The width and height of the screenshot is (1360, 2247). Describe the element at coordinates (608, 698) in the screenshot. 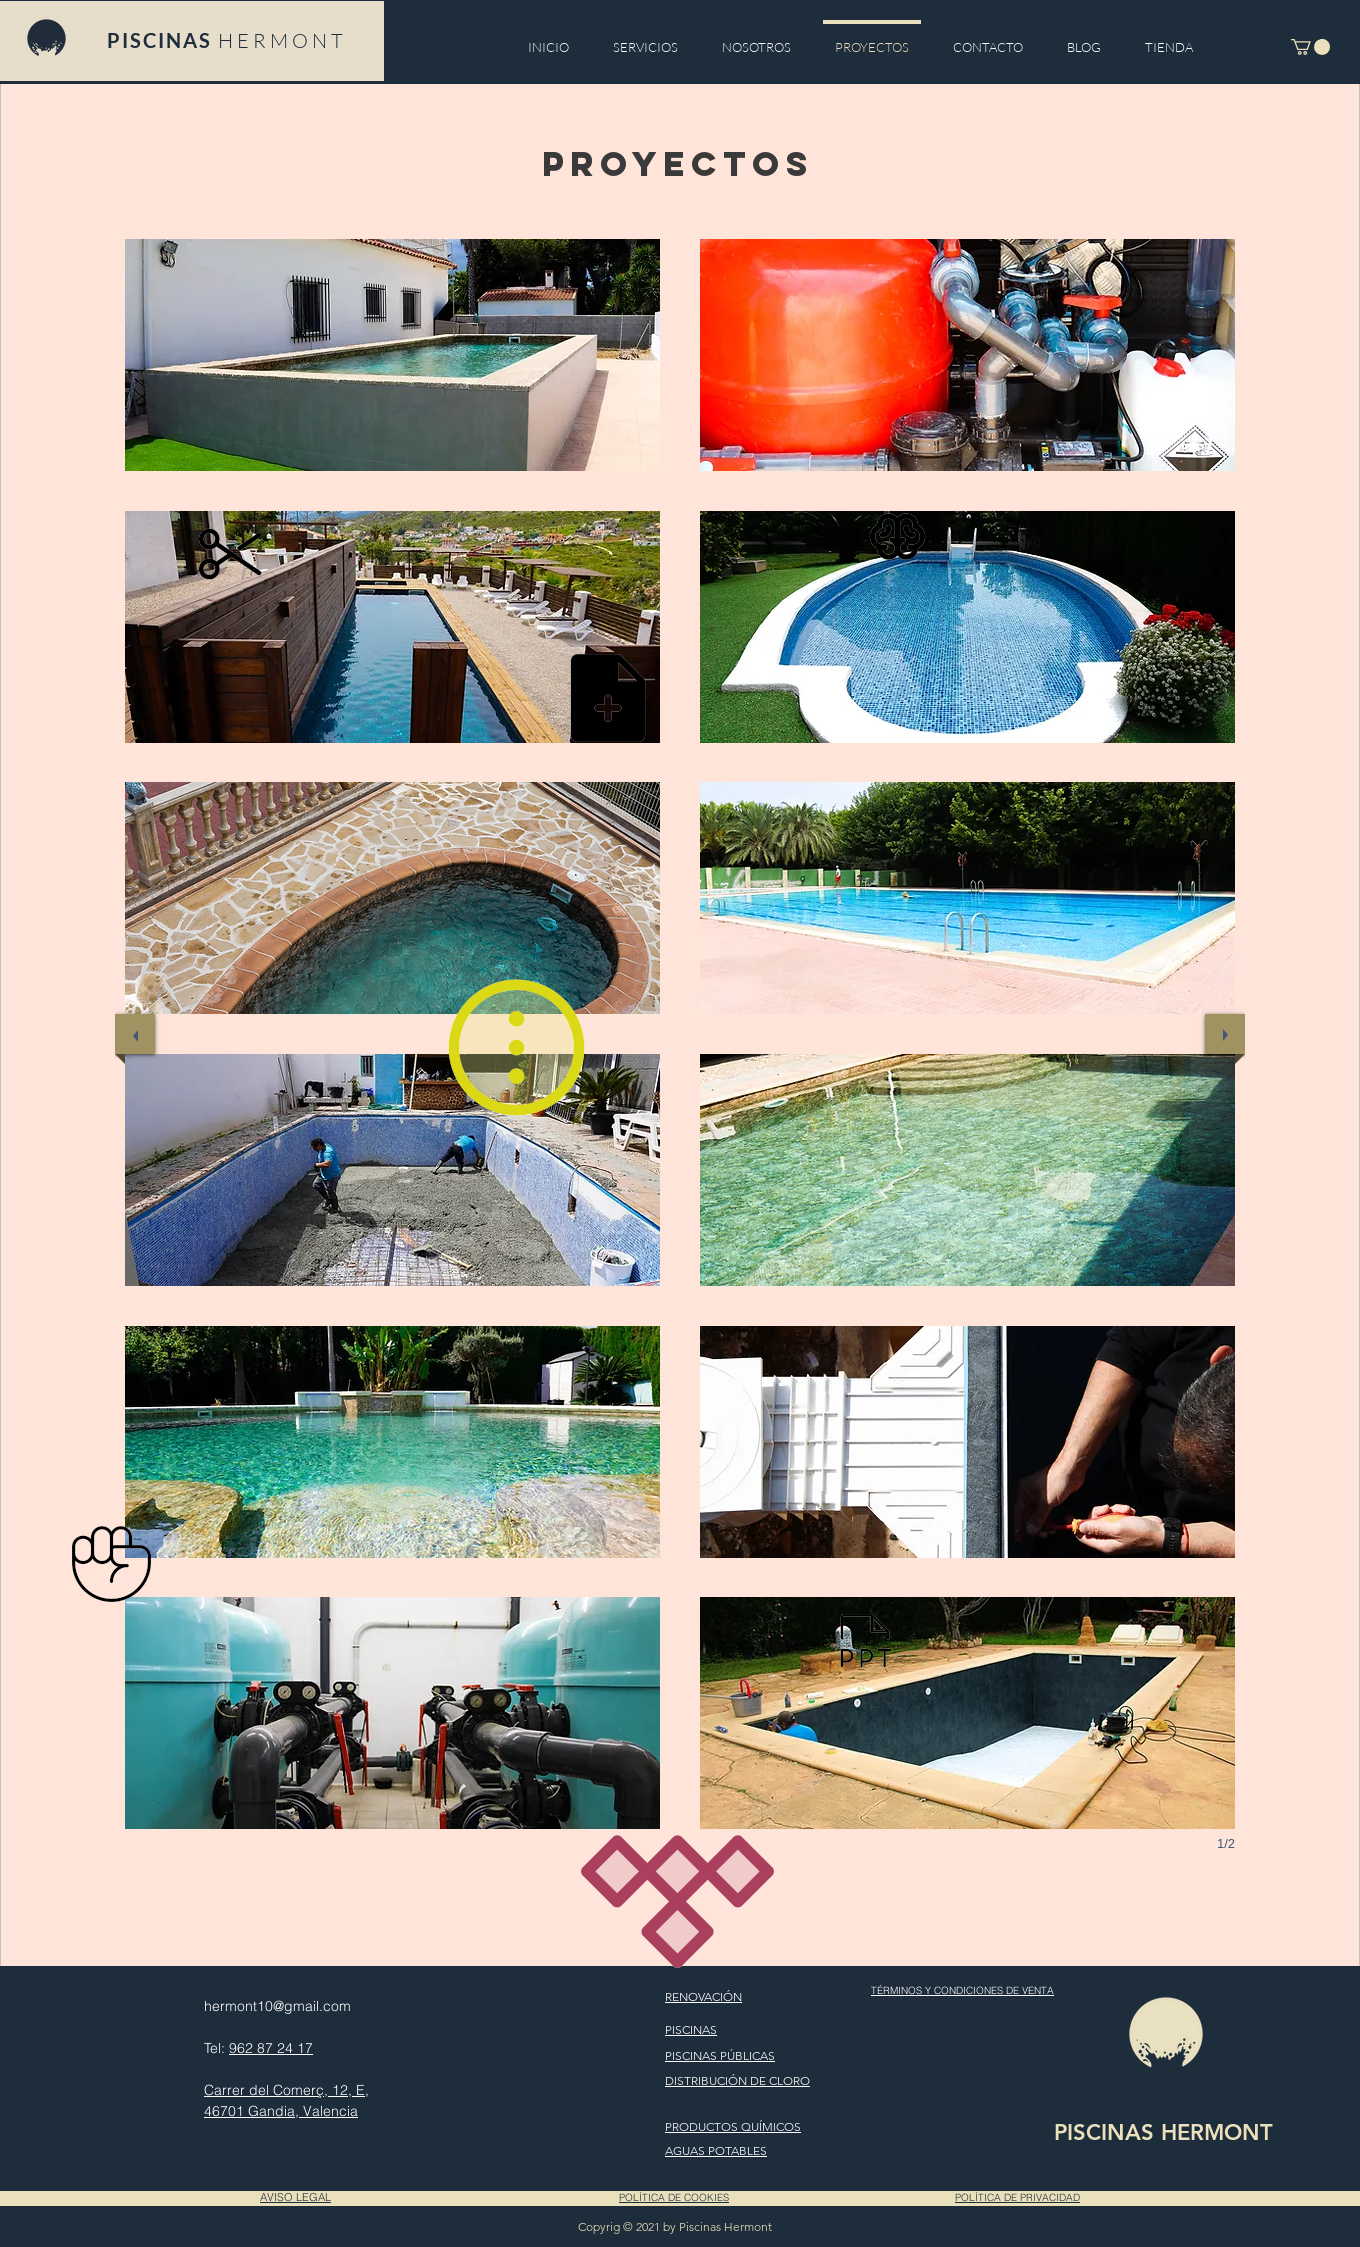

I see `create a new file` at that location.